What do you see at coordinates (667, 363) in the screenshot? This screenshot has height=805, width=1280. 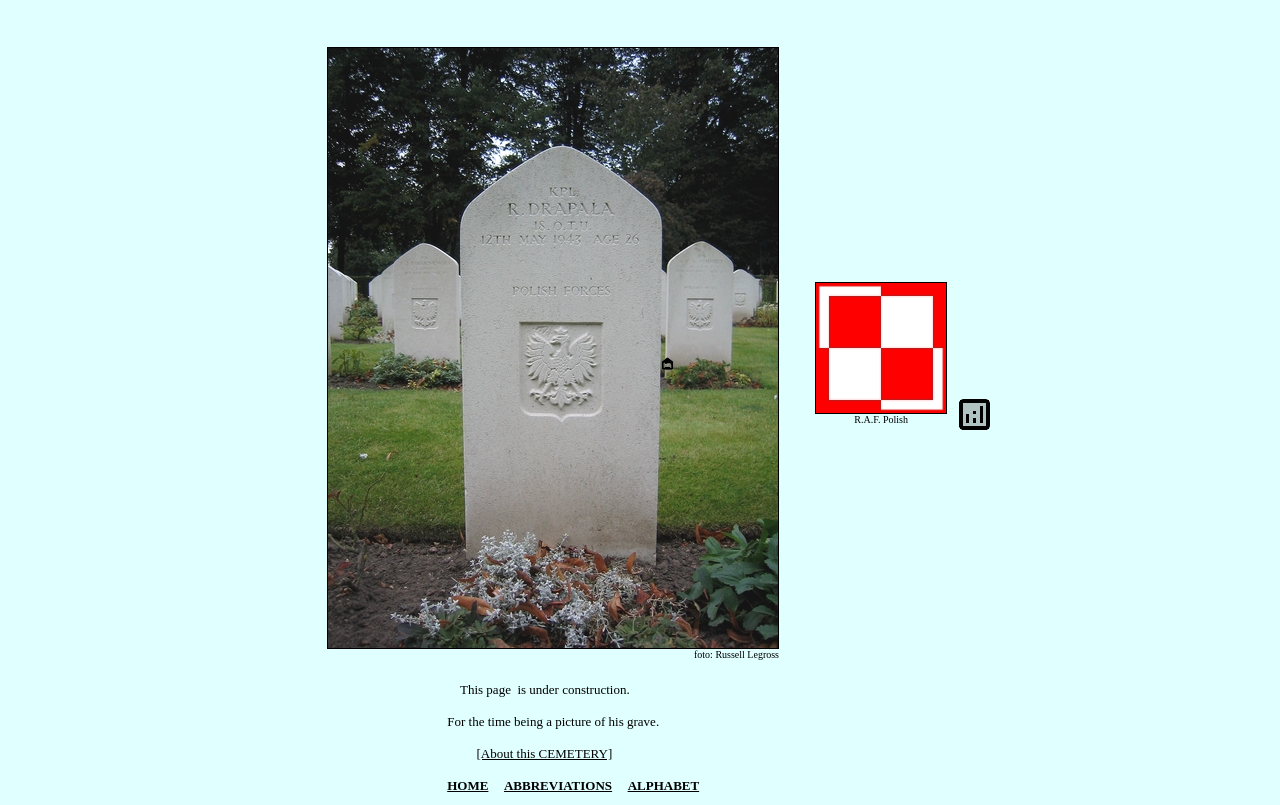 I see `find nearby overnight accommodations` at bounding box center [667, 363].